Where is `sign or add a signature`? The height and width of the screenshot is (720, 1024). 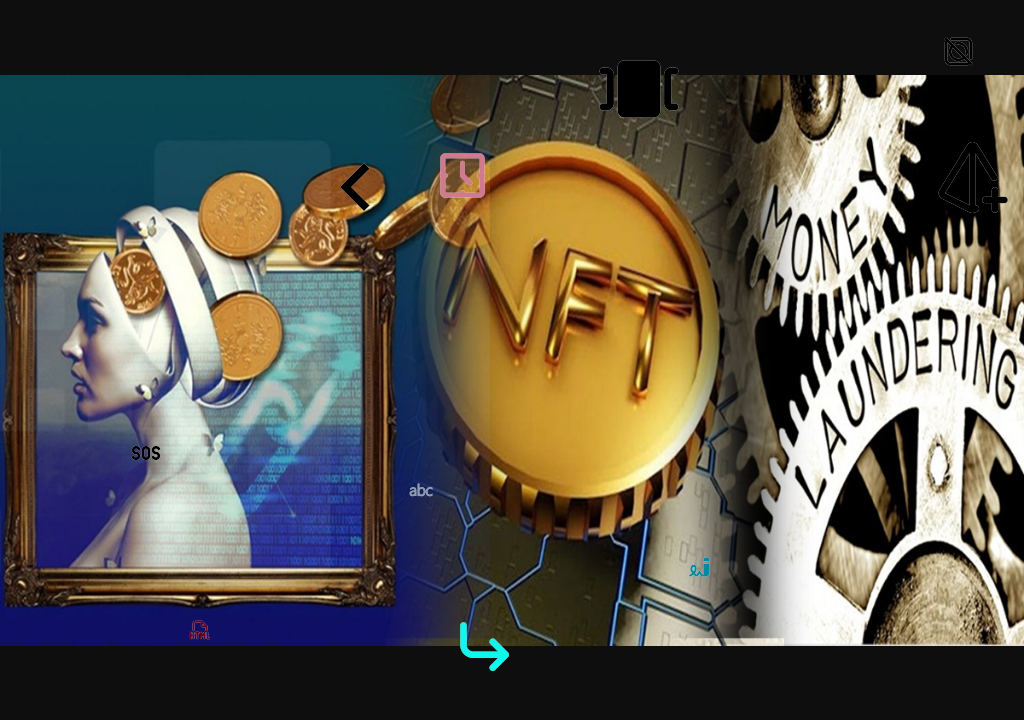 sign or add a signature is located at coordinates (700, 568).